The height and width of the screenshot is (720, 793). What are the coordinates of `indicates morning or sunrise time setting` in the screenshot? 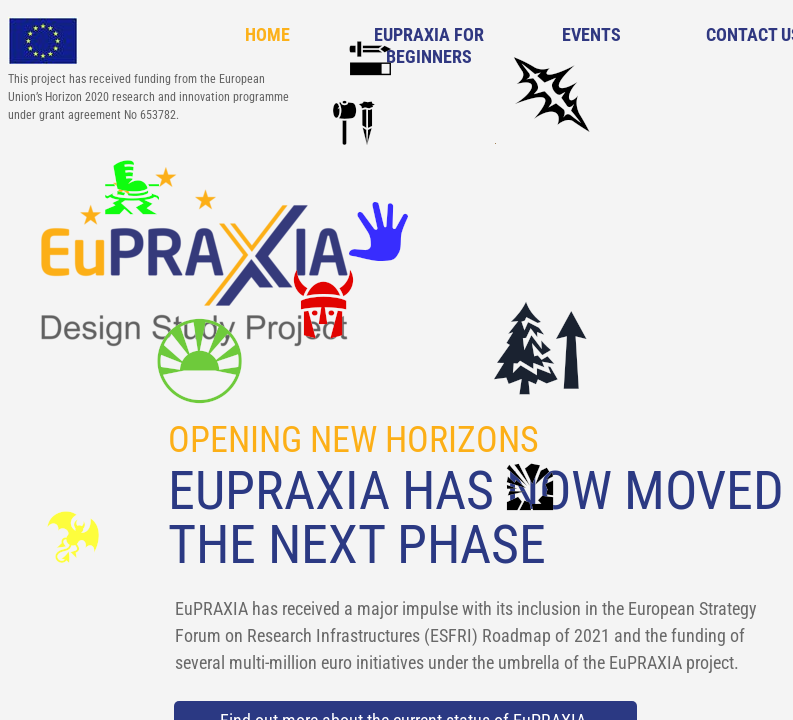 It's located at (199, 361).